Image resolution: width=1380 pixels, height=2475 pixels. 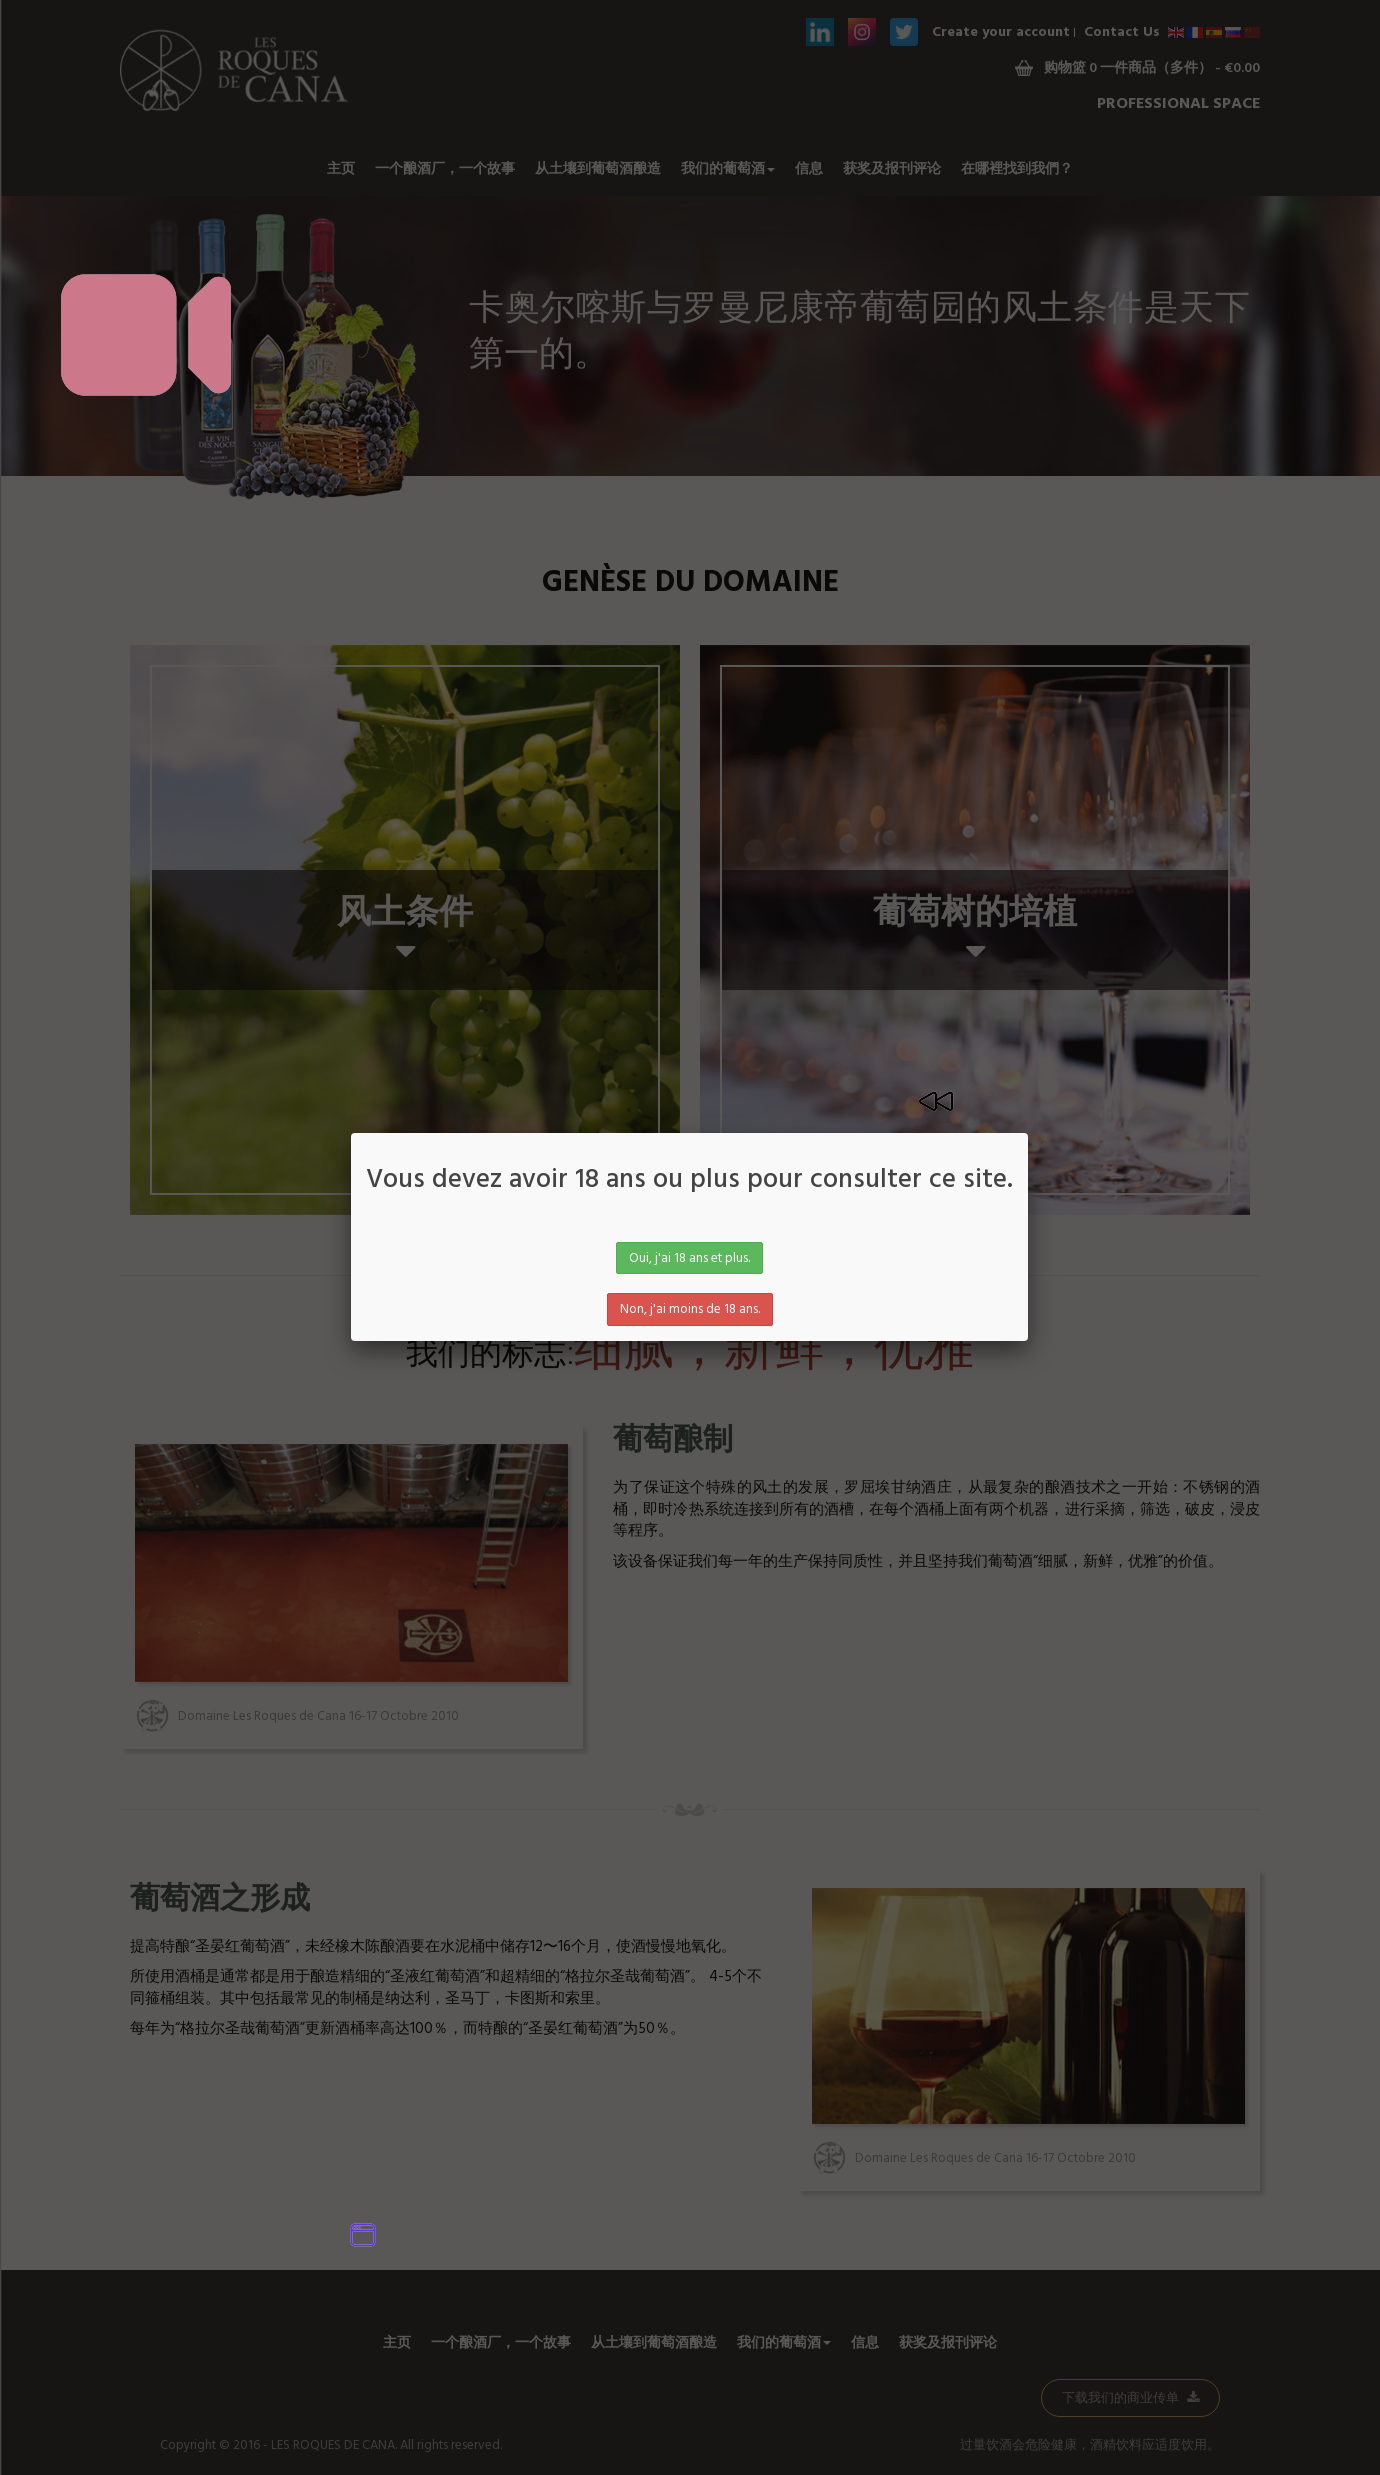 I want to click on open a new browser window, so click(x=363, y=2235).